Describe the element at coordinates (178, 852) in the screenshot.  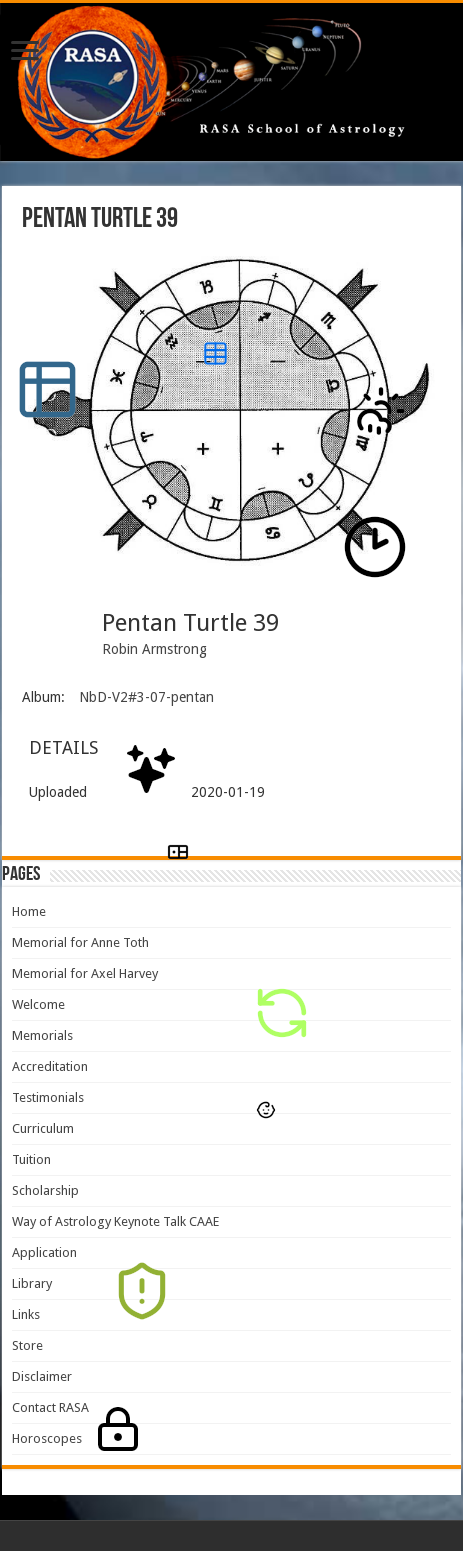
I see `view nearby bento or lunch spots` at that location.